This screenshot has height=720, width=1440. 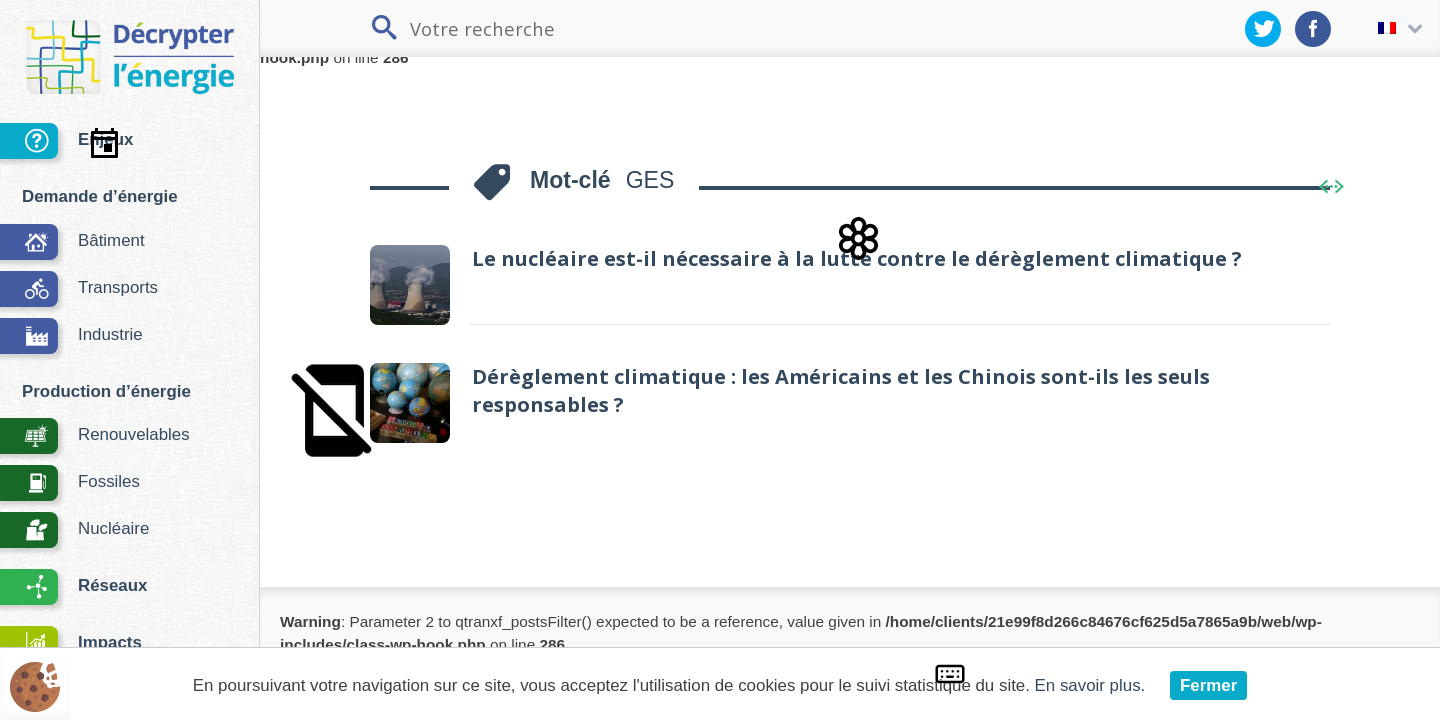 I want to click on no cell phone service available, so click(x=334, y=410).